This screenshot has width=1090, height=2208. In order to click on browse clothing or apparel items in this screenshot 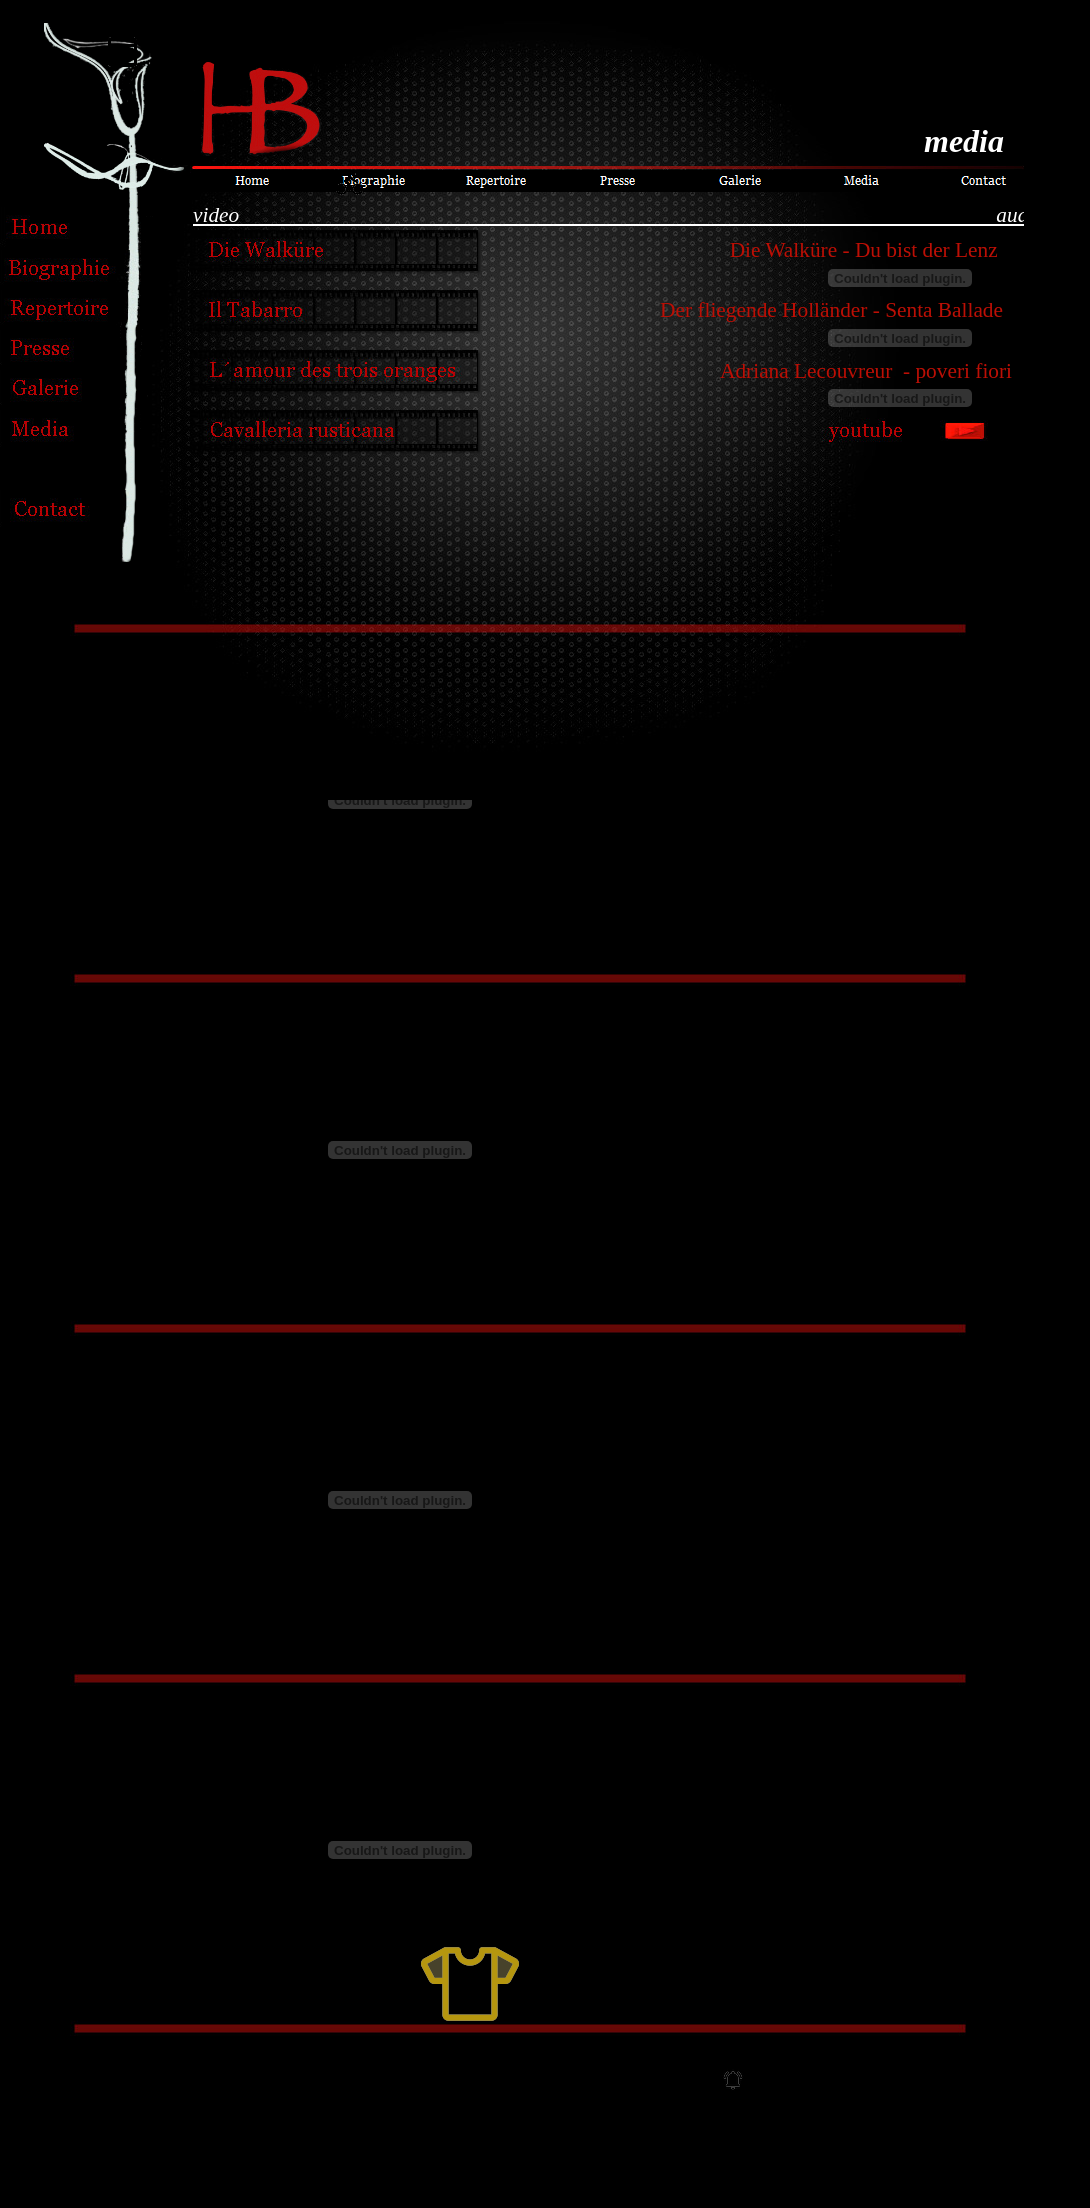, I will do `click(470, 1984)`.